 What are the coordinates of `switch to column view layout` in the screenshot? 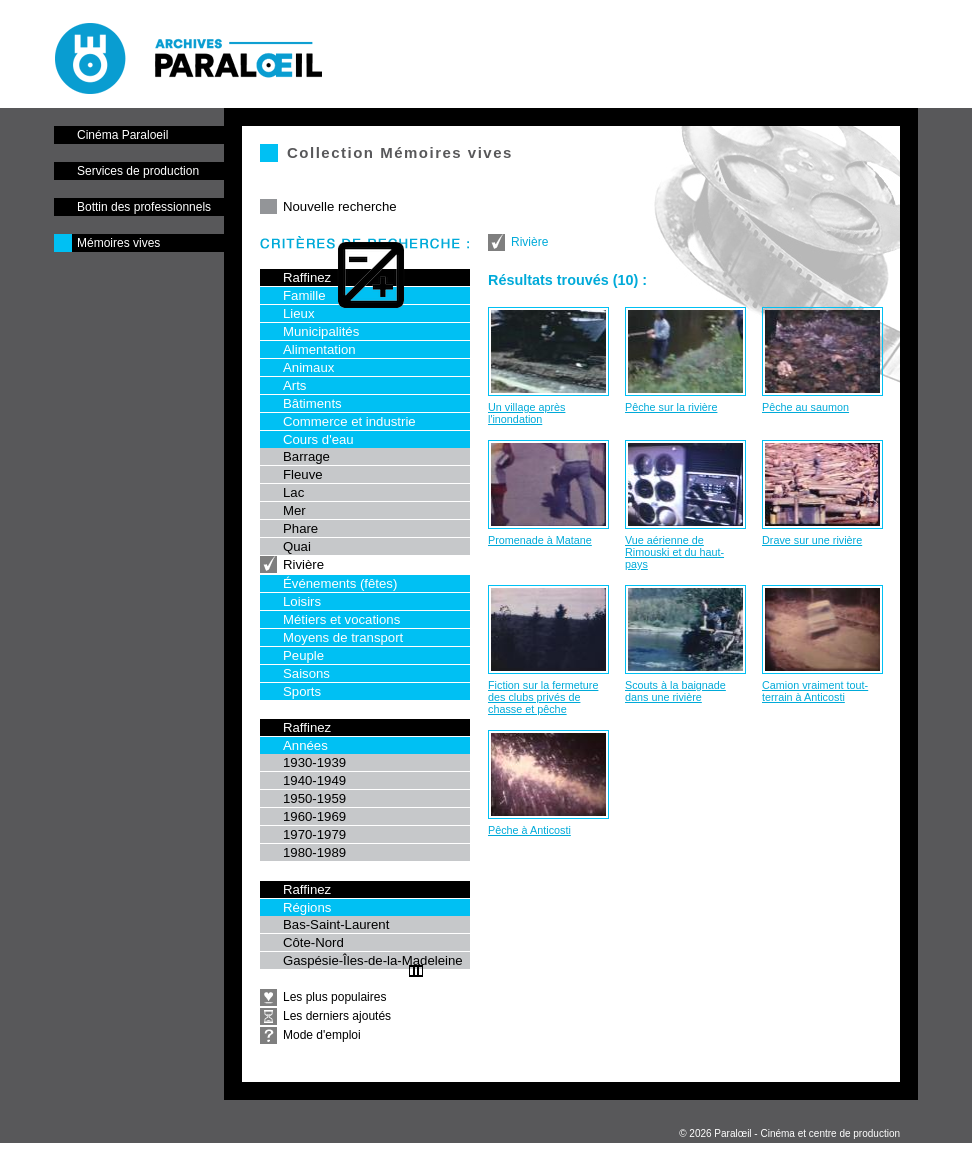 It's located at (415, 971).